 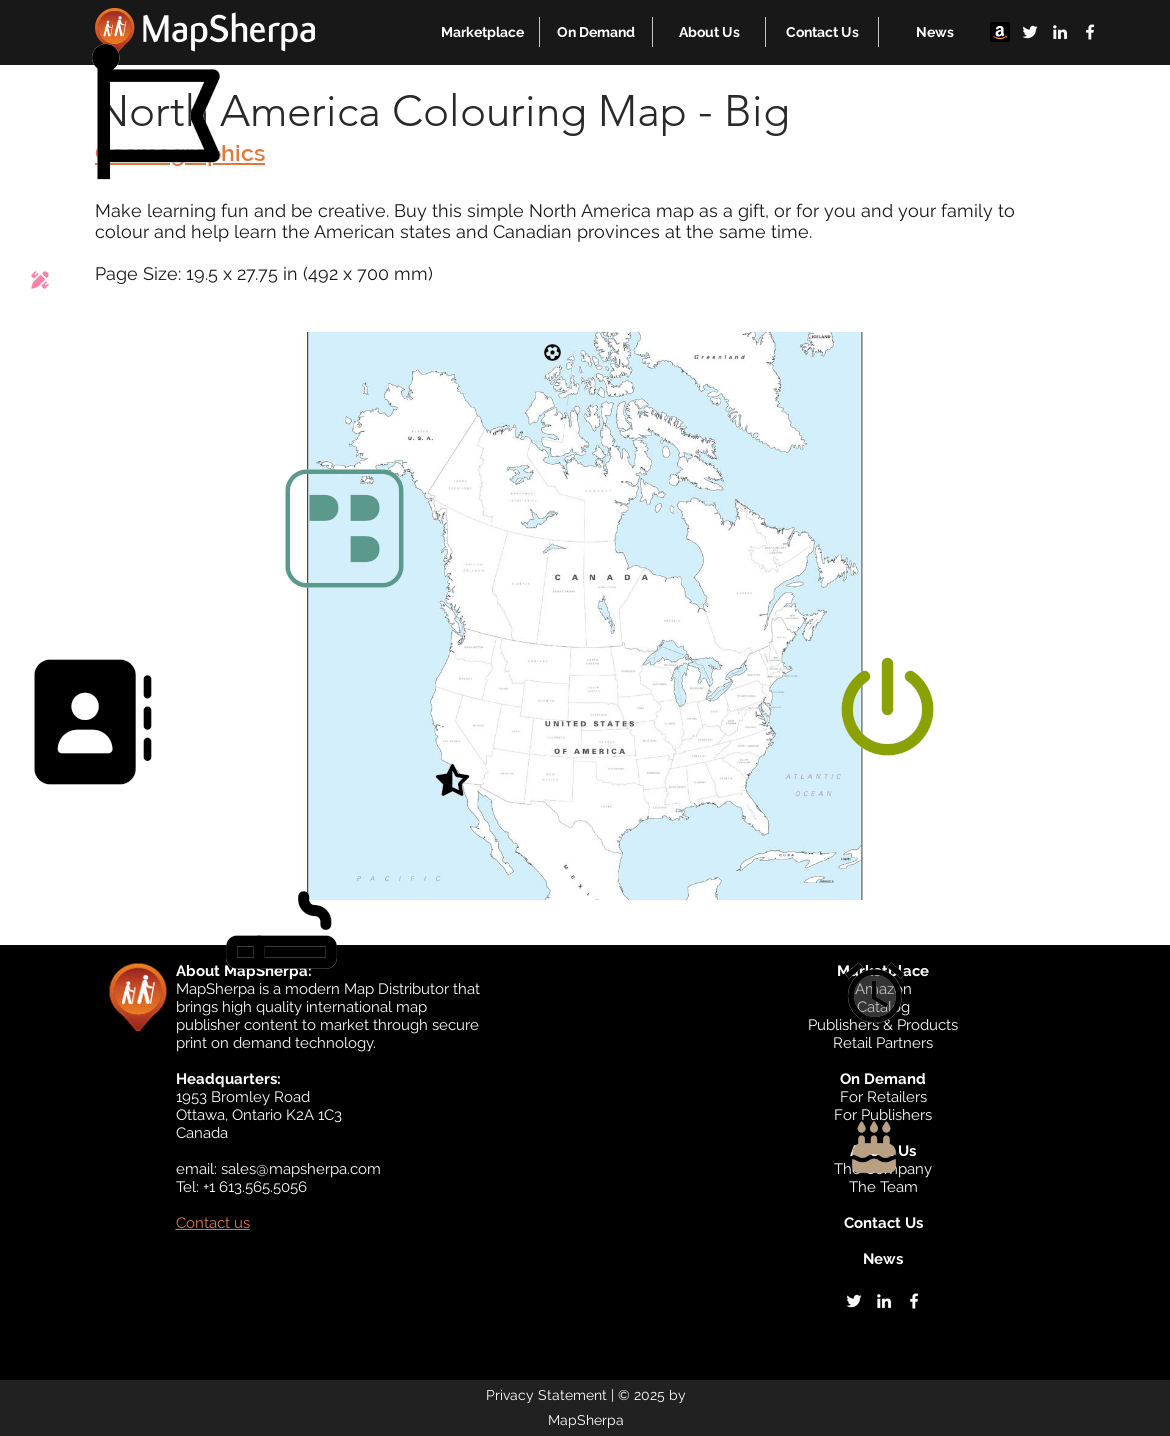 What do you see at coordinates (89, 722) in the screenshot?
I see `open your contacts list` at bounding box center [89, 722].